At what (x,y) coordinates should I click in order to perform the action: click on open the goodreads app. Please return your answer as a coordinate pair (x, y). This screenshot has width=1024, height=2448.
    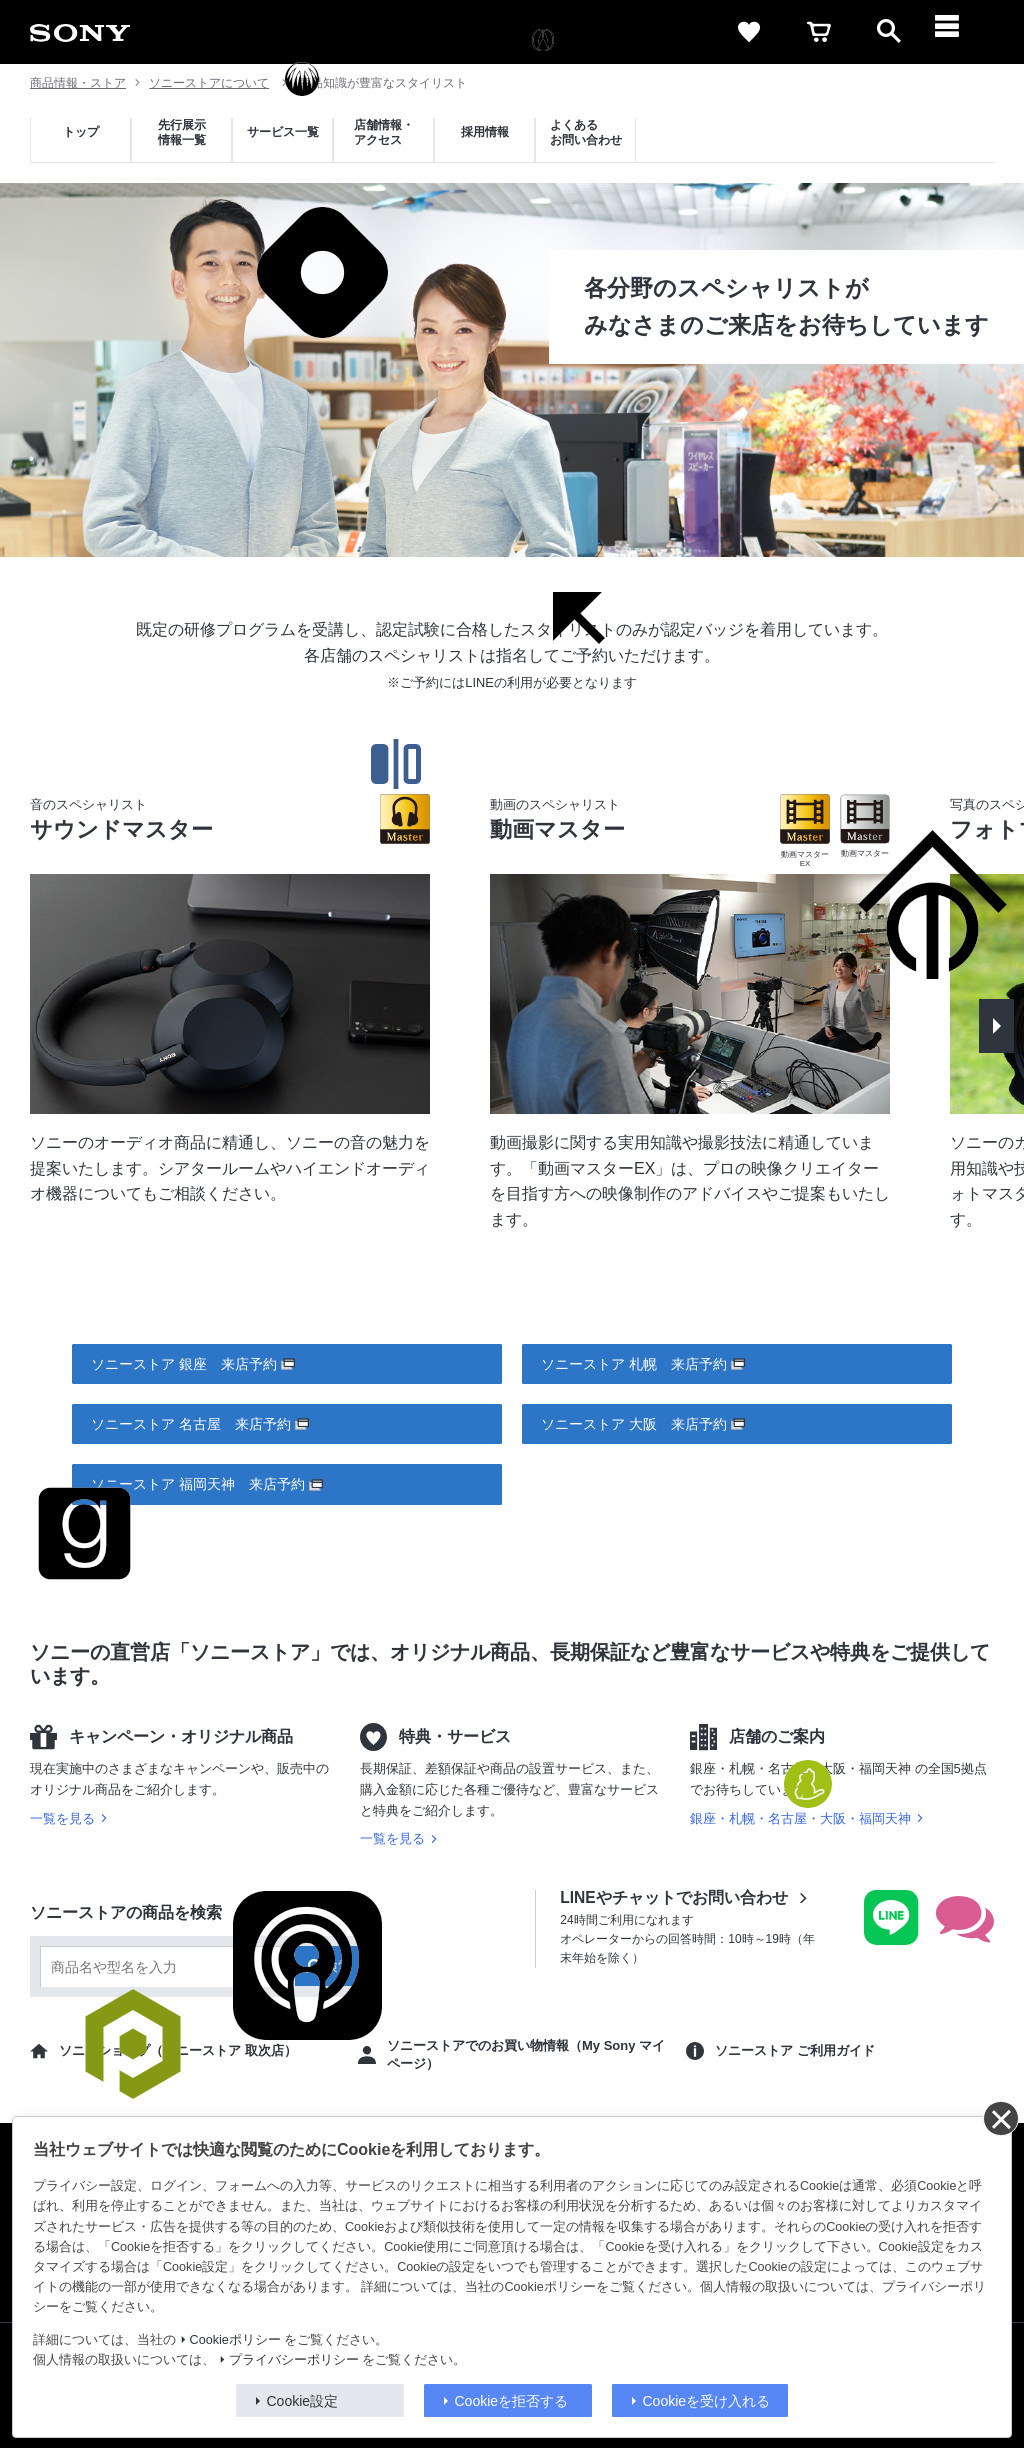
    Looking at the image, I should click on (84, 1533).